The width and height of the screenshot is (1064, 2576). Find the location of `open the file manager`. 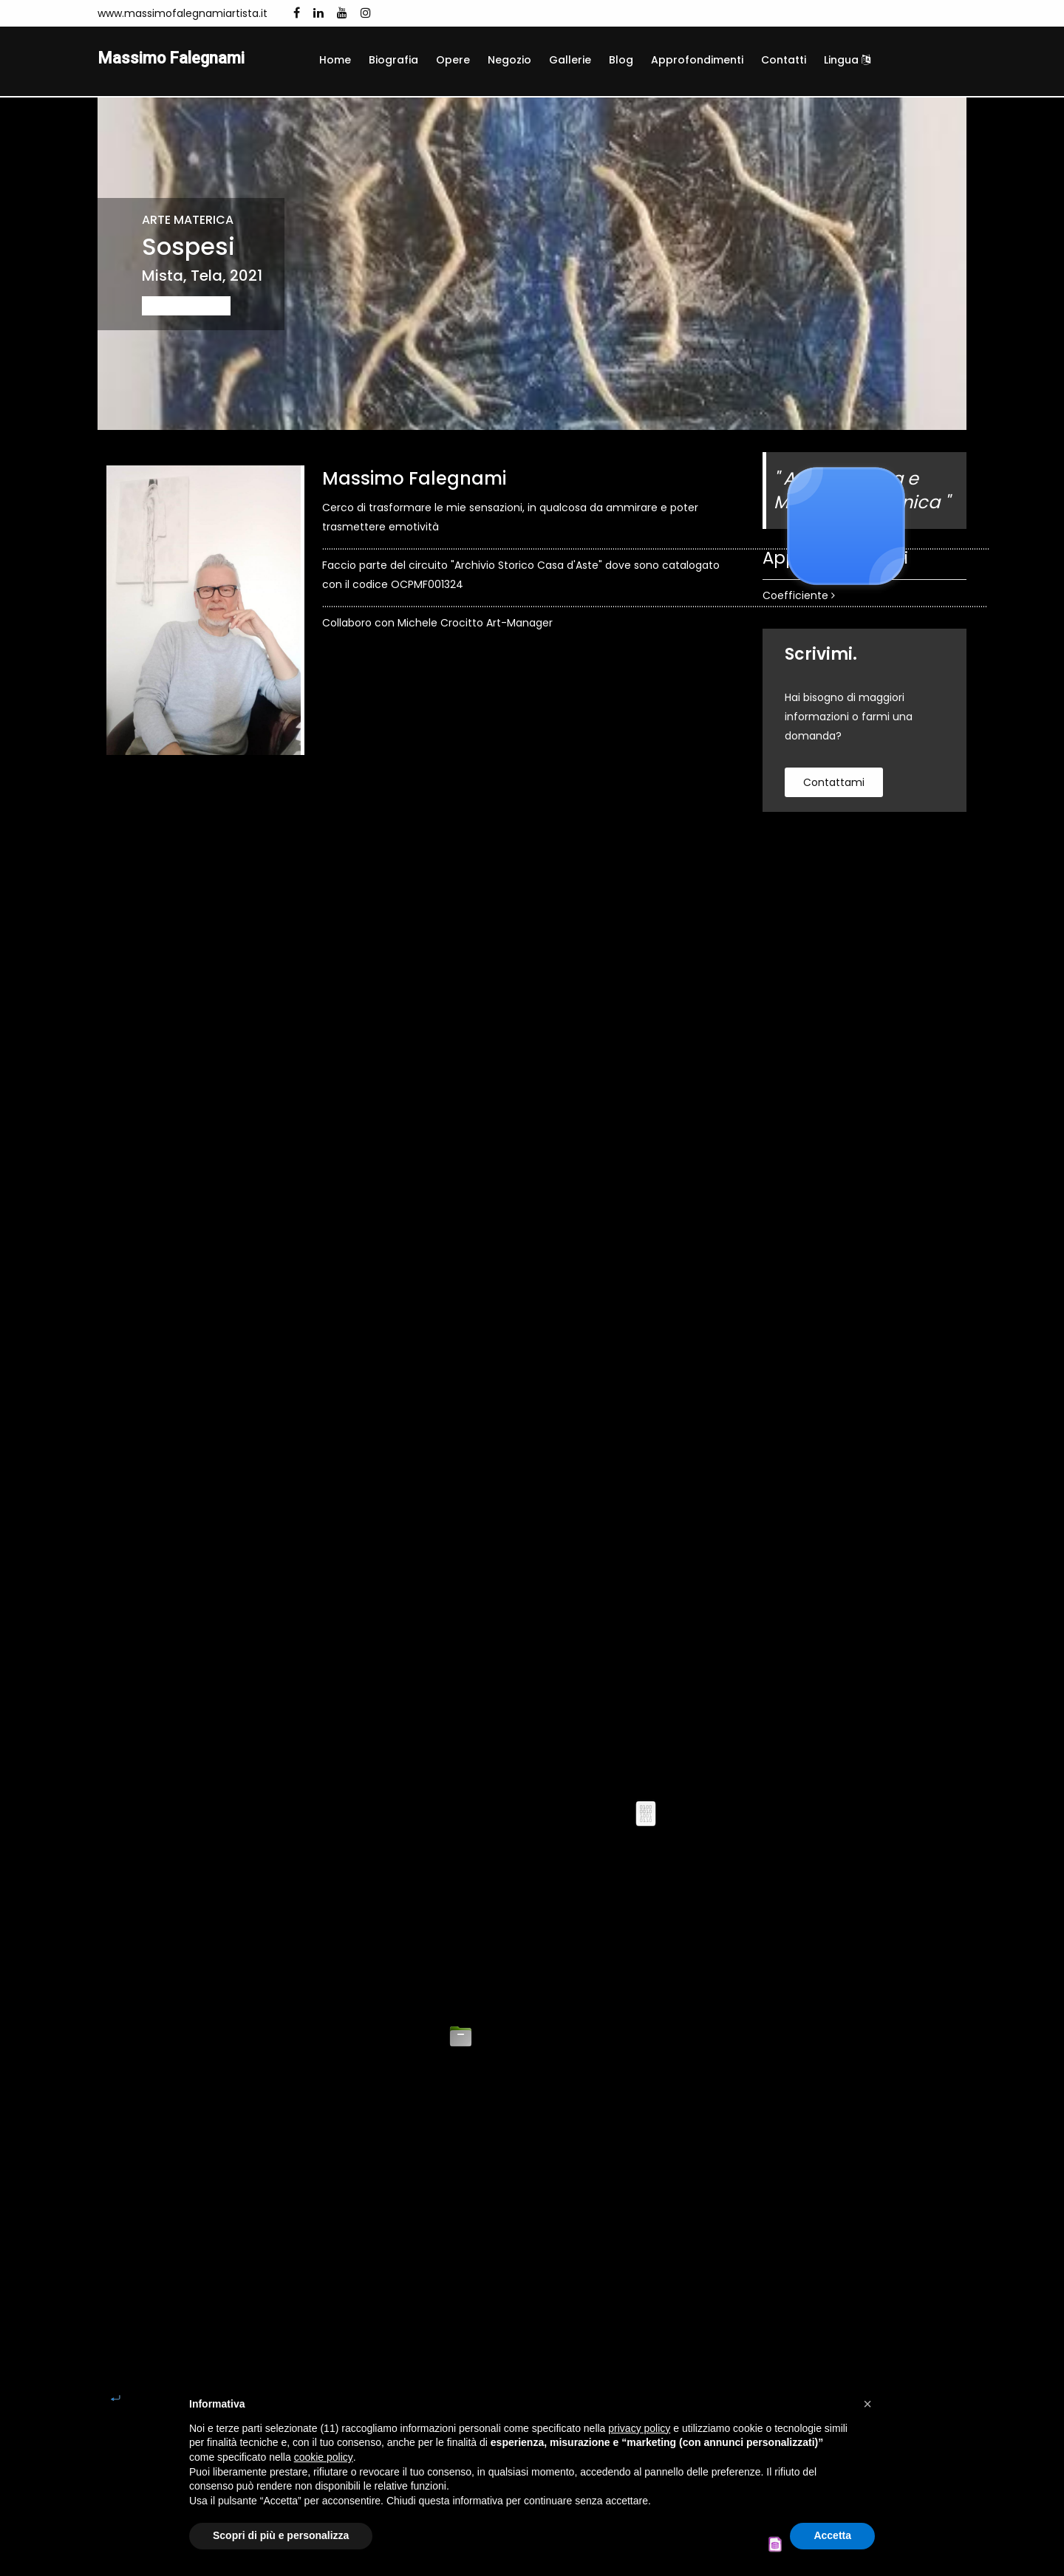

open the file manager is located at coordinates (460, 2036).